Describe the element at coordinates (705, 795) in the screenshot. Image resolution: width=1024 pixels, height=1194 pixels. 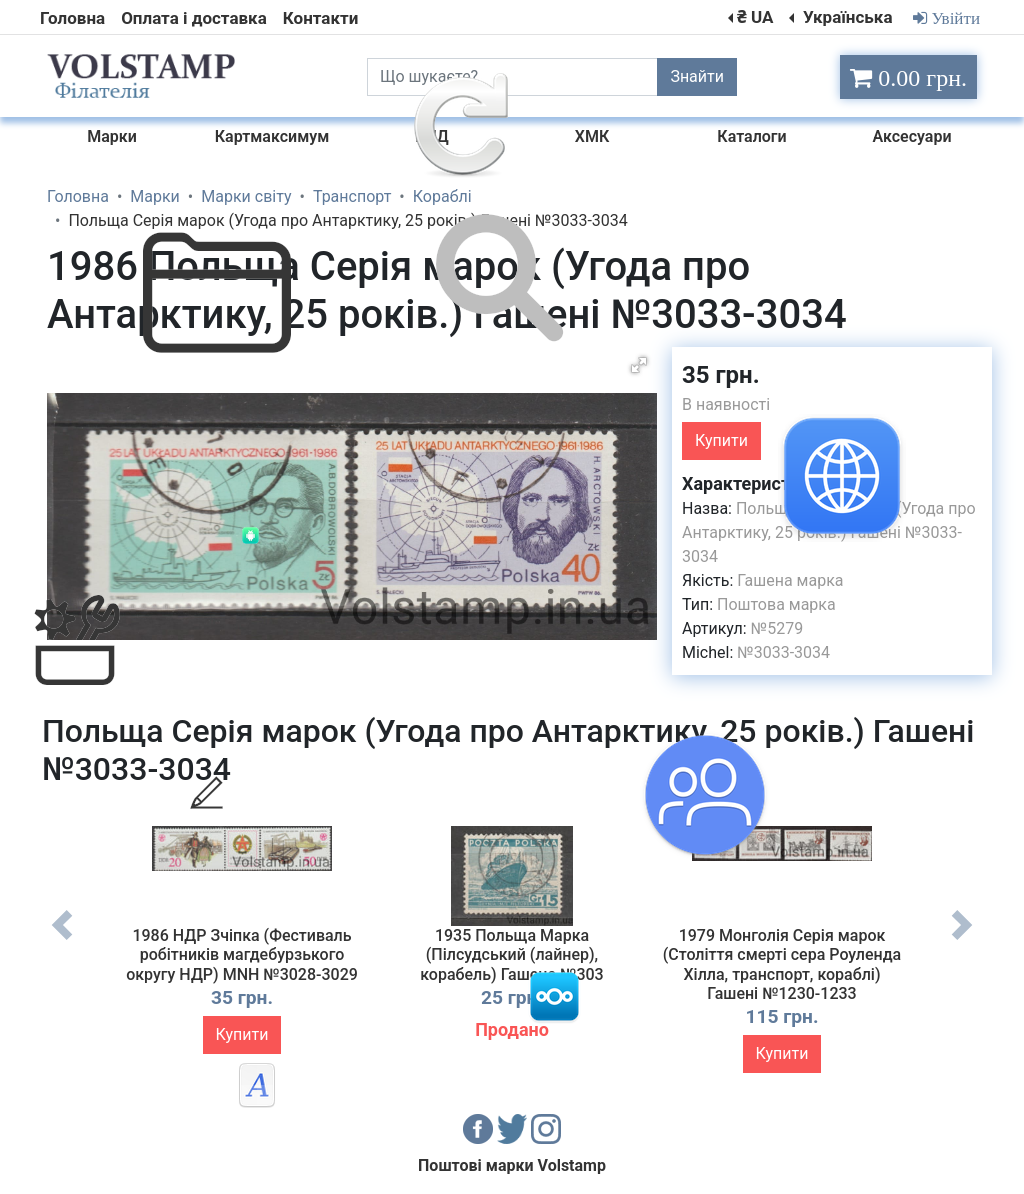
I see `manage user accounts and preferences` at that location.